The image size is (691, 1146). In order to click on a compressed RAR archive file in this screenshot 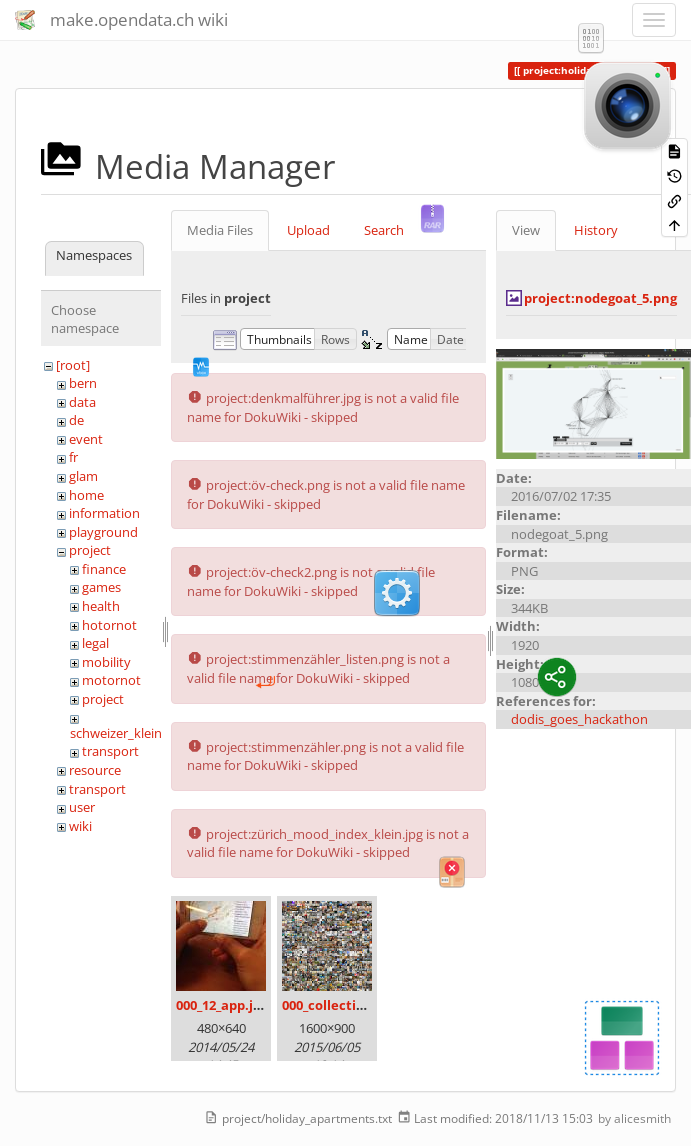, I will do `click(432, 218)`.